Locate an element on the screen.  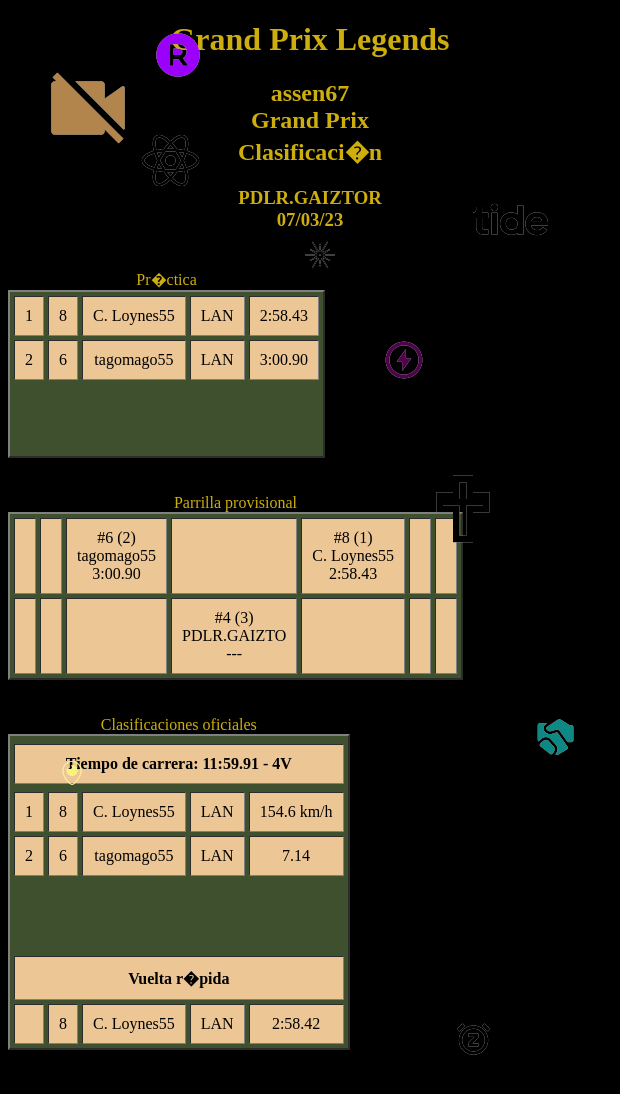
periscope app logo is located at coordinates (72, 773).